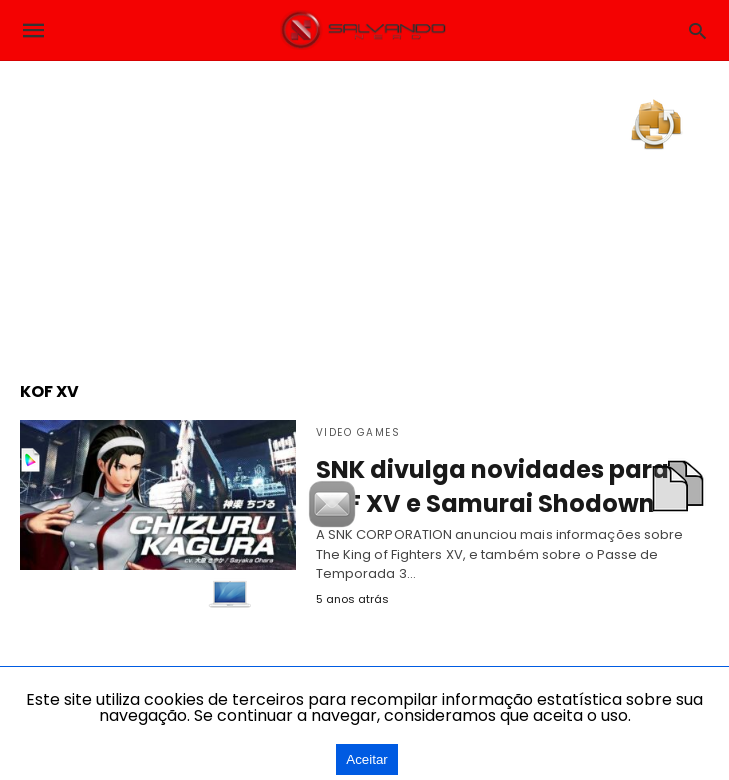 This screenshot has width=729, height=780. What do you see at coordinates (230, 594) in the screenshot?
I see `represents an apple ibook g4 laptop device` at bounding box center [230, 594].